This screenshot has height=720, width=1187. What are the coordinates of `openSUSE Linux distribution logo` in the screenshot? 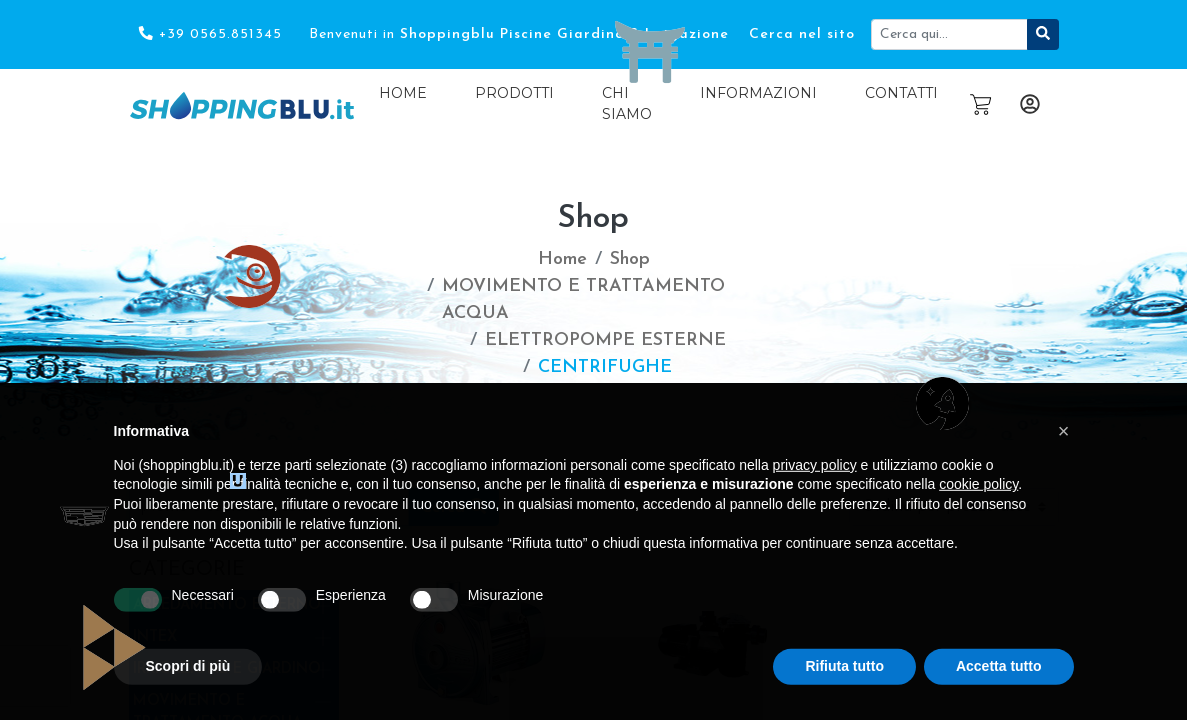 It's located at (252, 276).